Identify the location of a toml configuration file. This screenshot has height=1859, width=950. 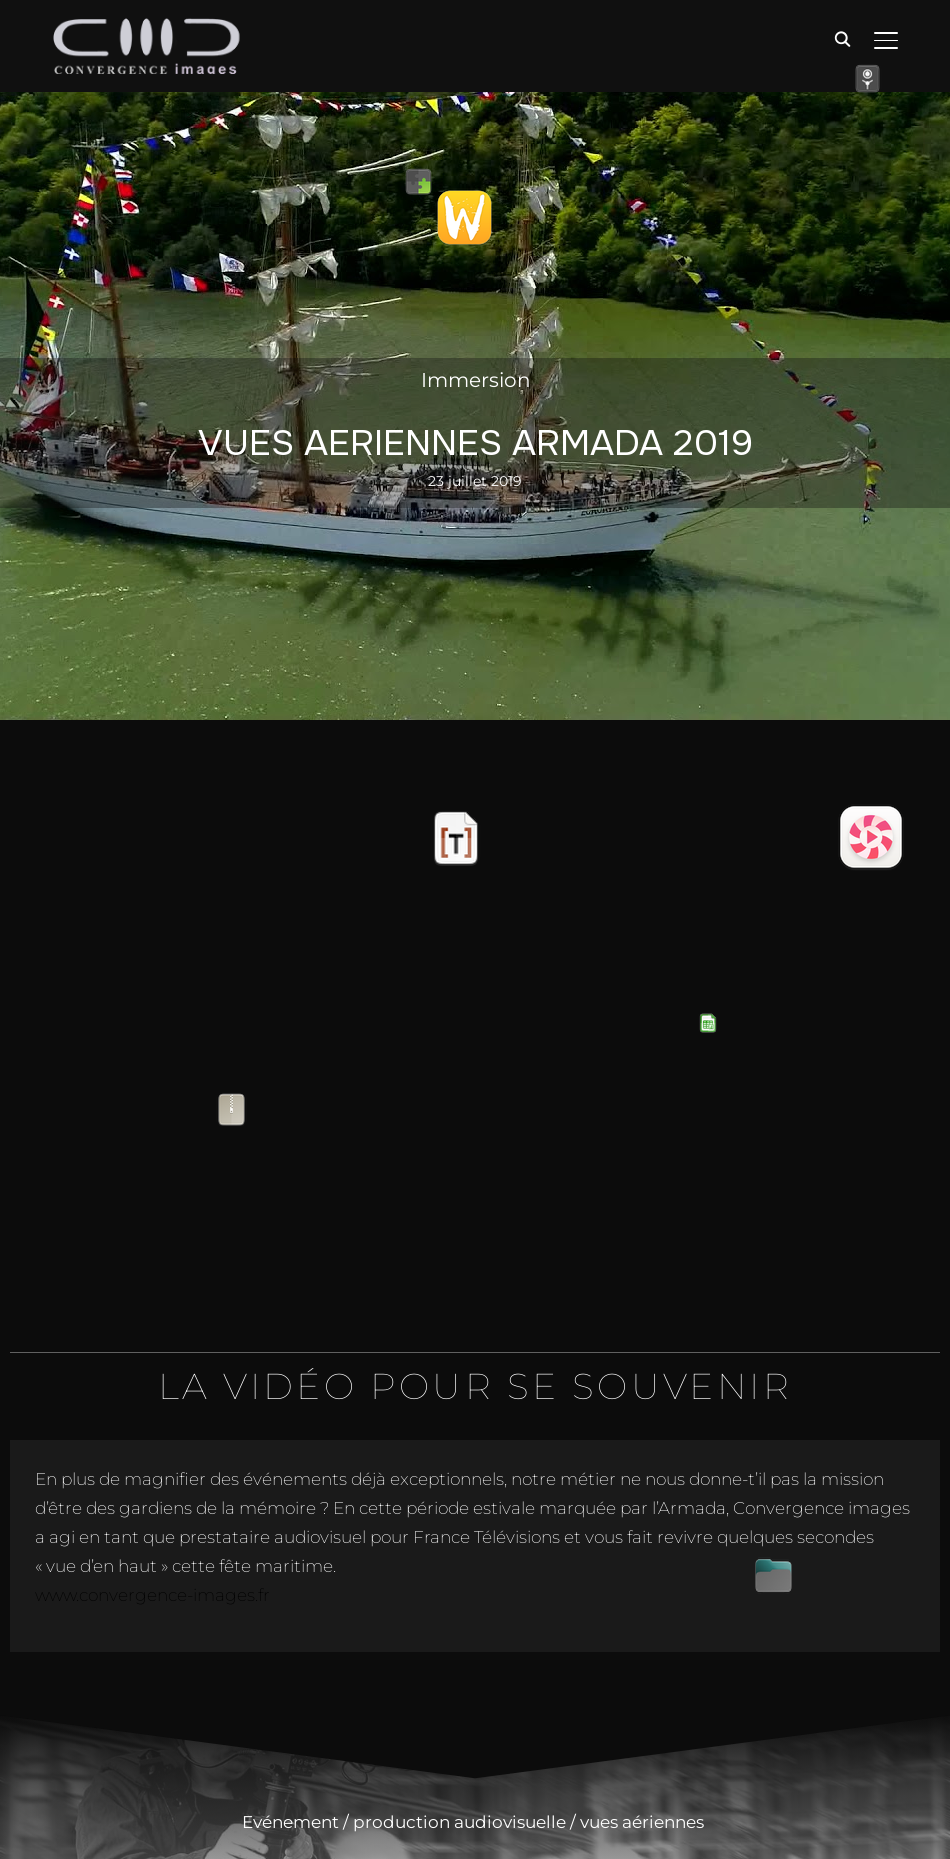
(456, 838).